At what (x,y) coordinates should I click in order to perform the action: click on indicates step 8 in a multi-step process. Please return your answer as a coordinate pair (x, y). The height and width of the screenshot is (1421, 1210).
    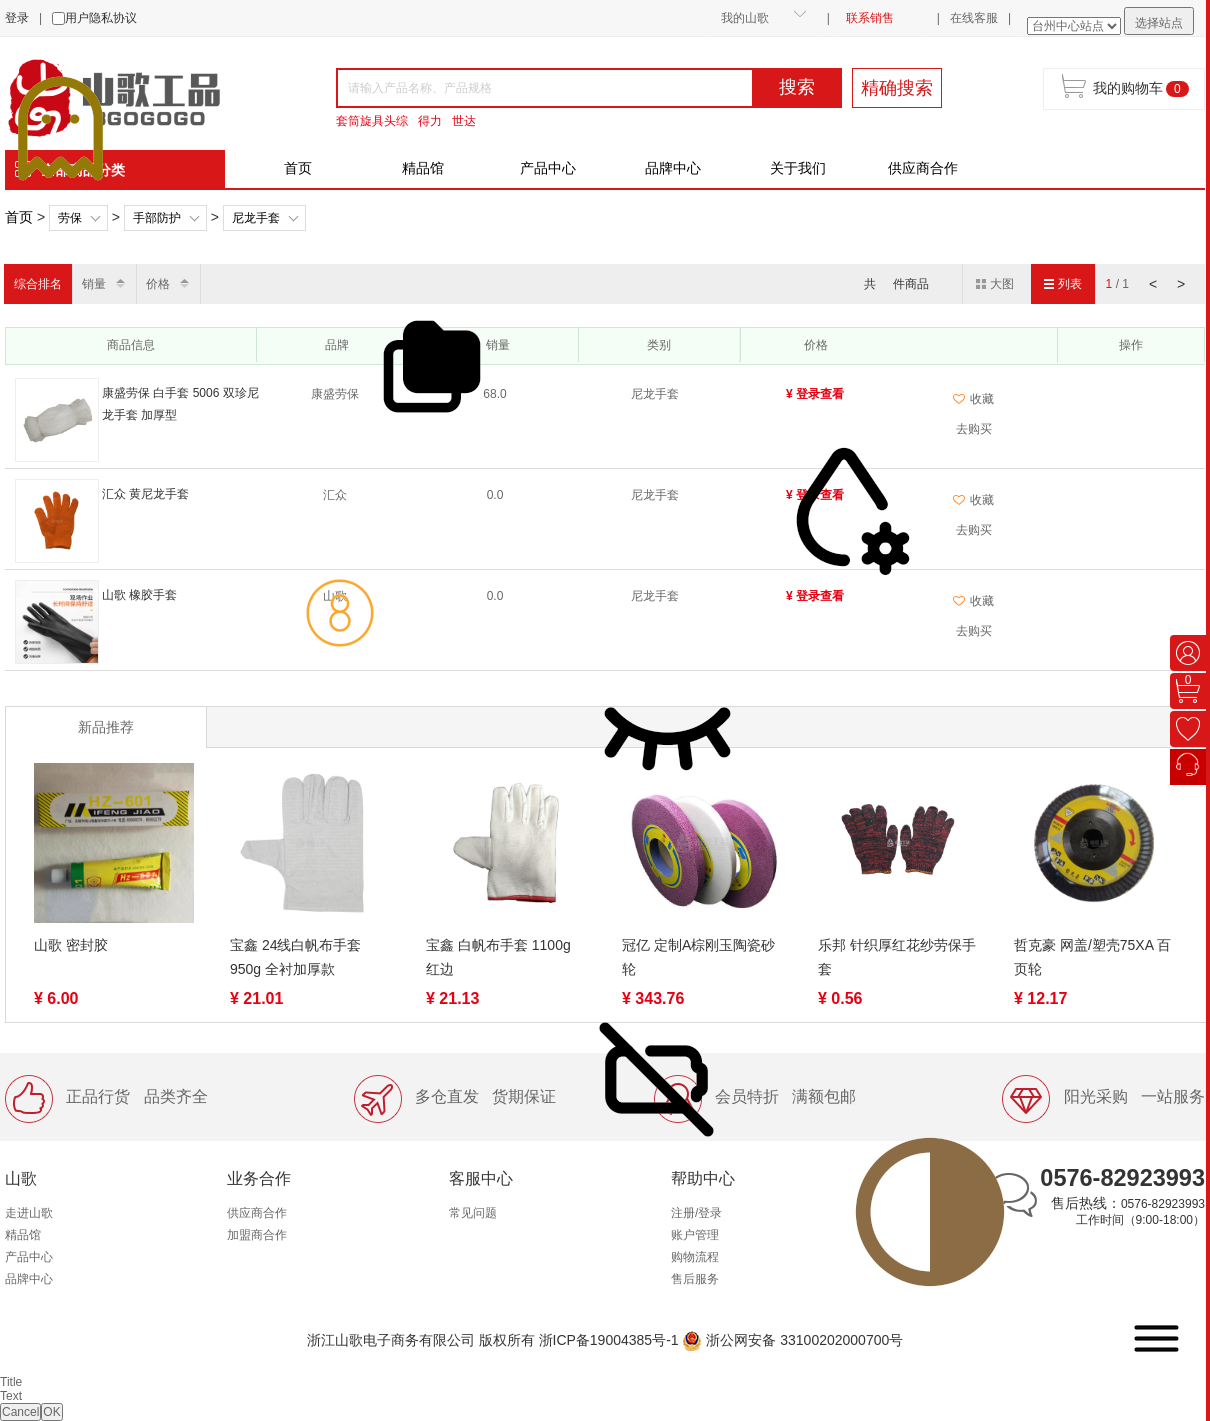
    Looking at the image, I should click on (340, 613).